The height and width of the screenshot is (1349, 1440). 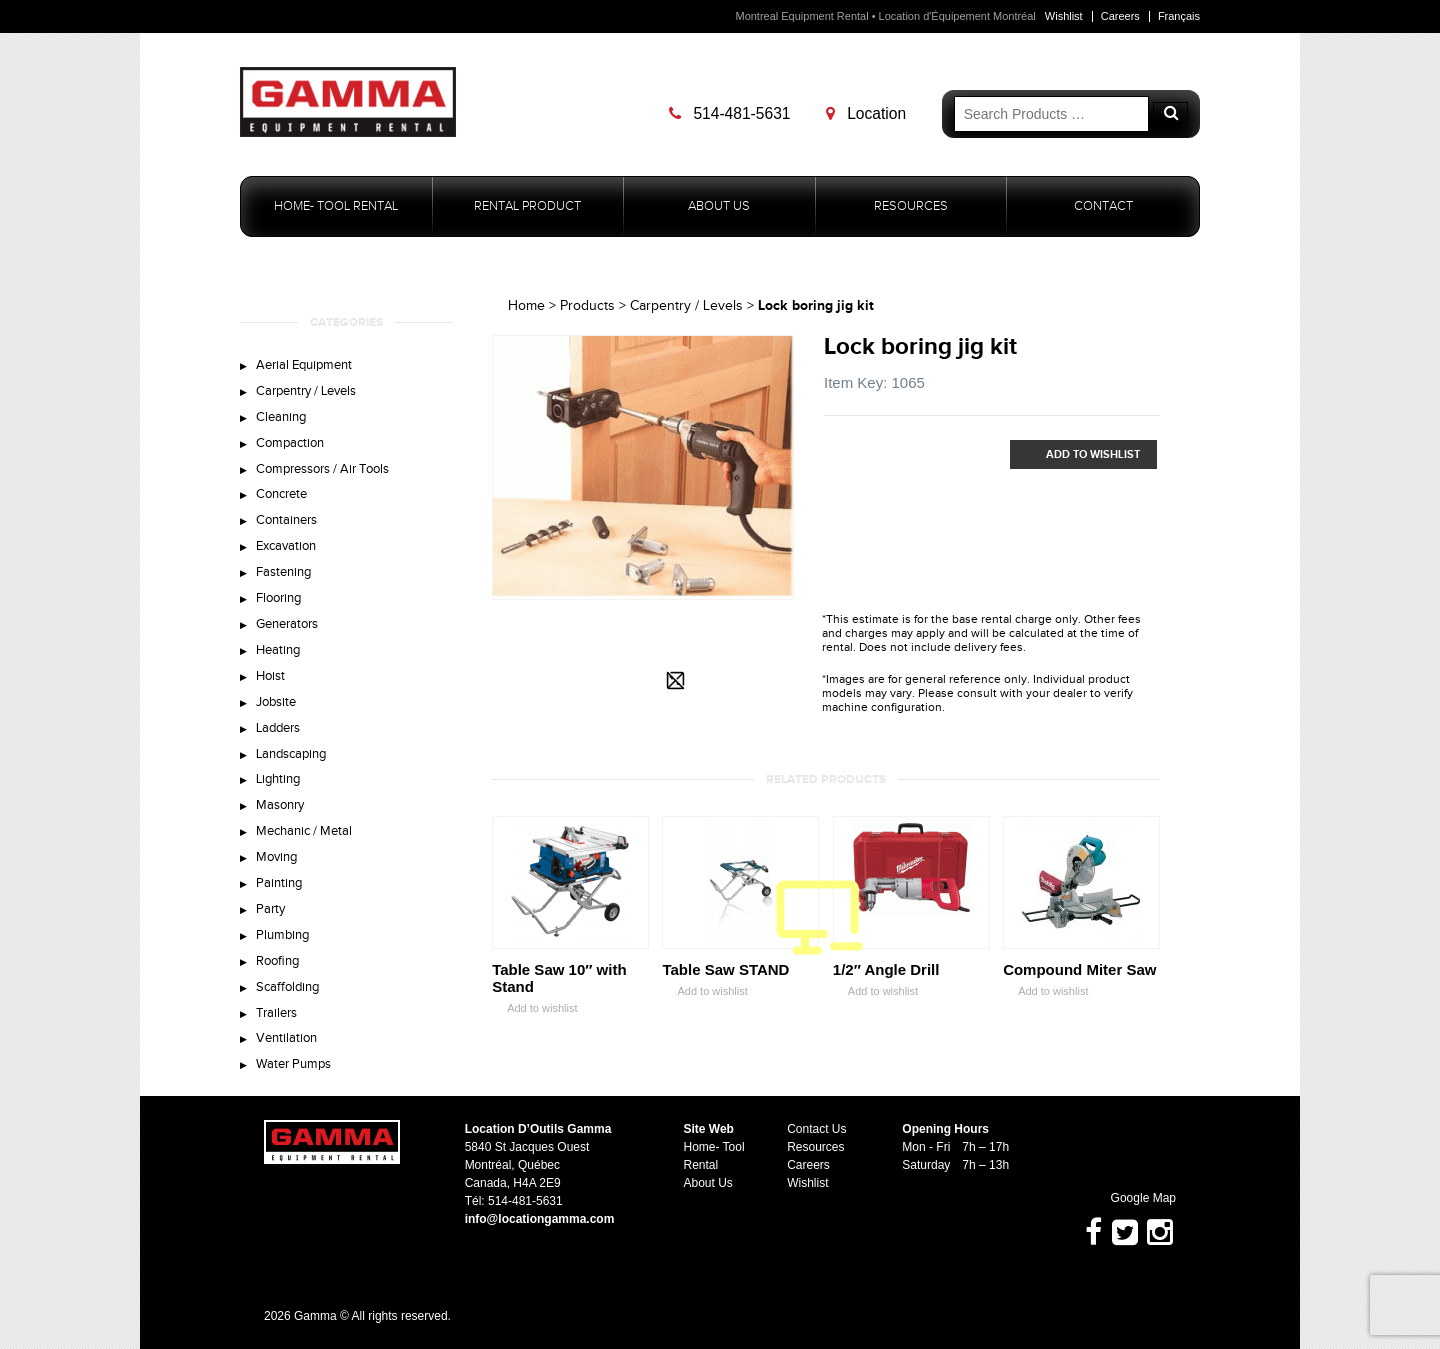 I want to click on disable exposure adjustment, so click(x=675, y=680).